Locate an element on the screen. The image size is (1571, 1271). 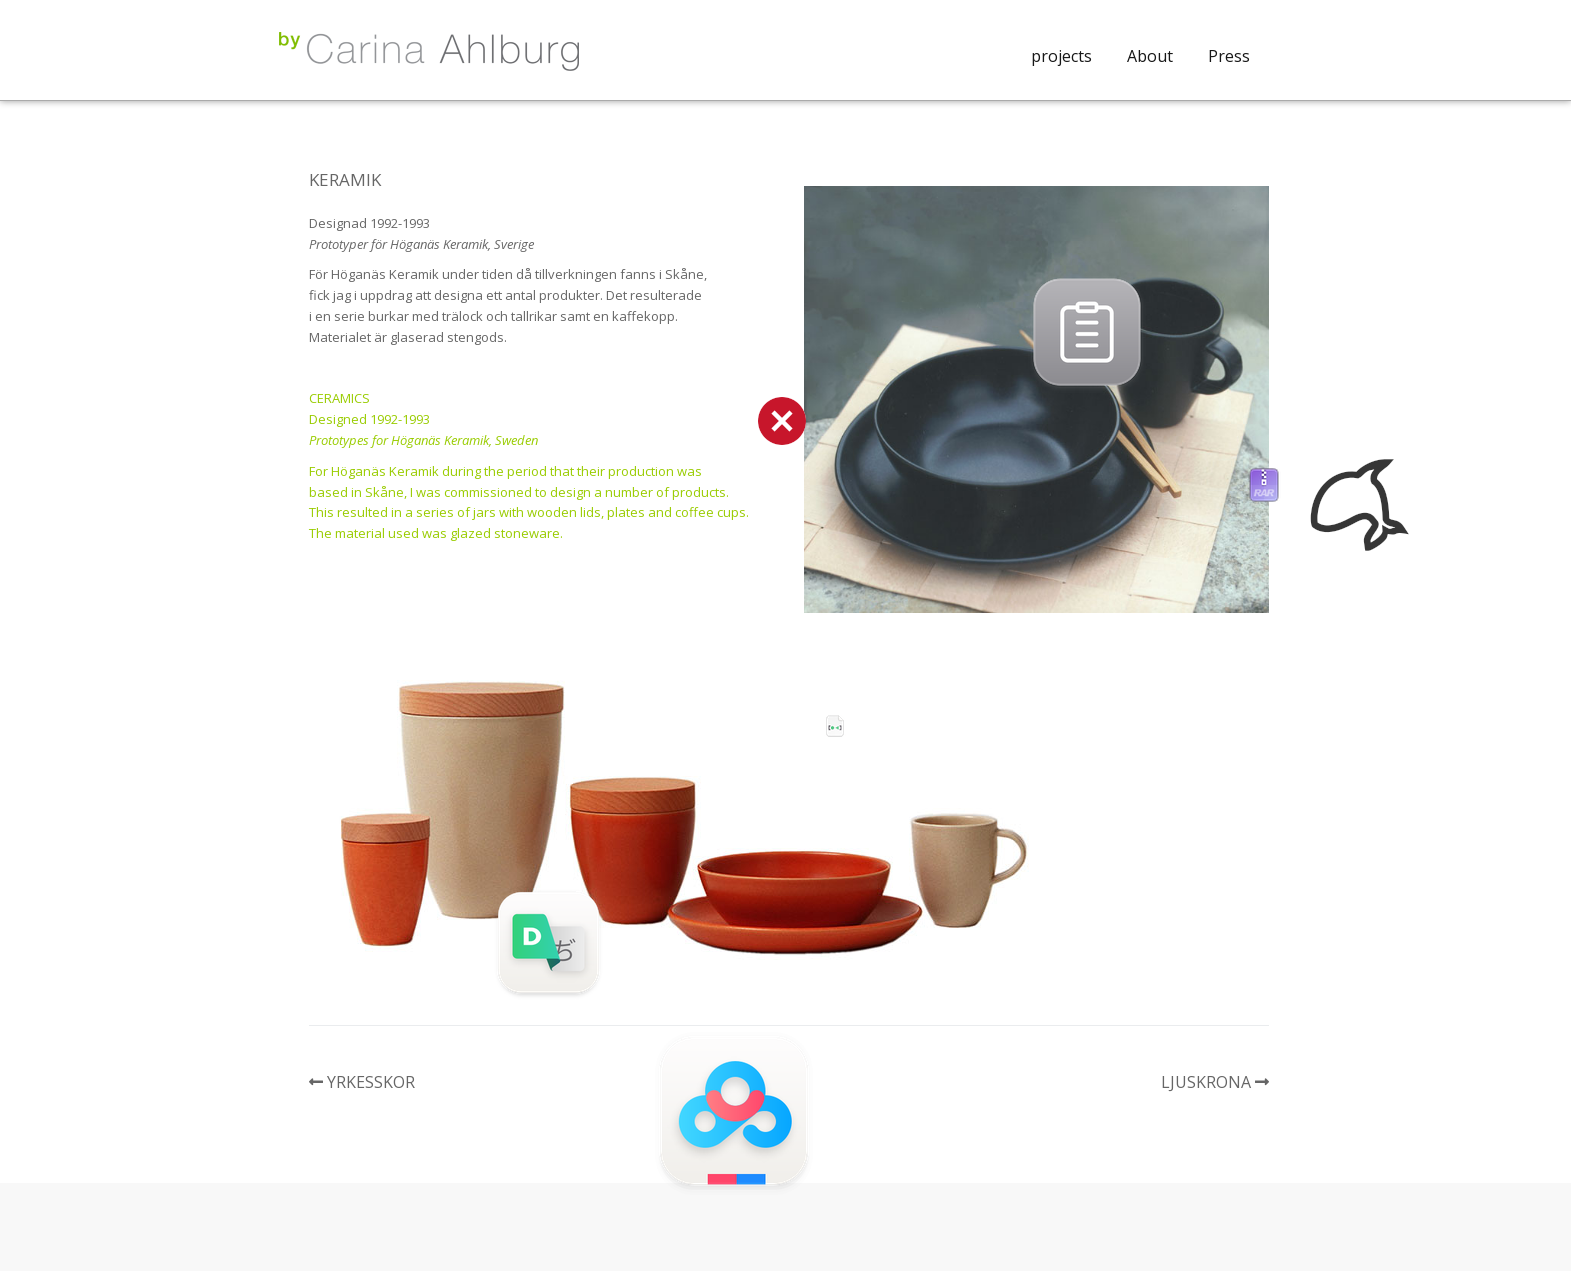
launch orca screen reader application is located at coordinates (1358, 505).